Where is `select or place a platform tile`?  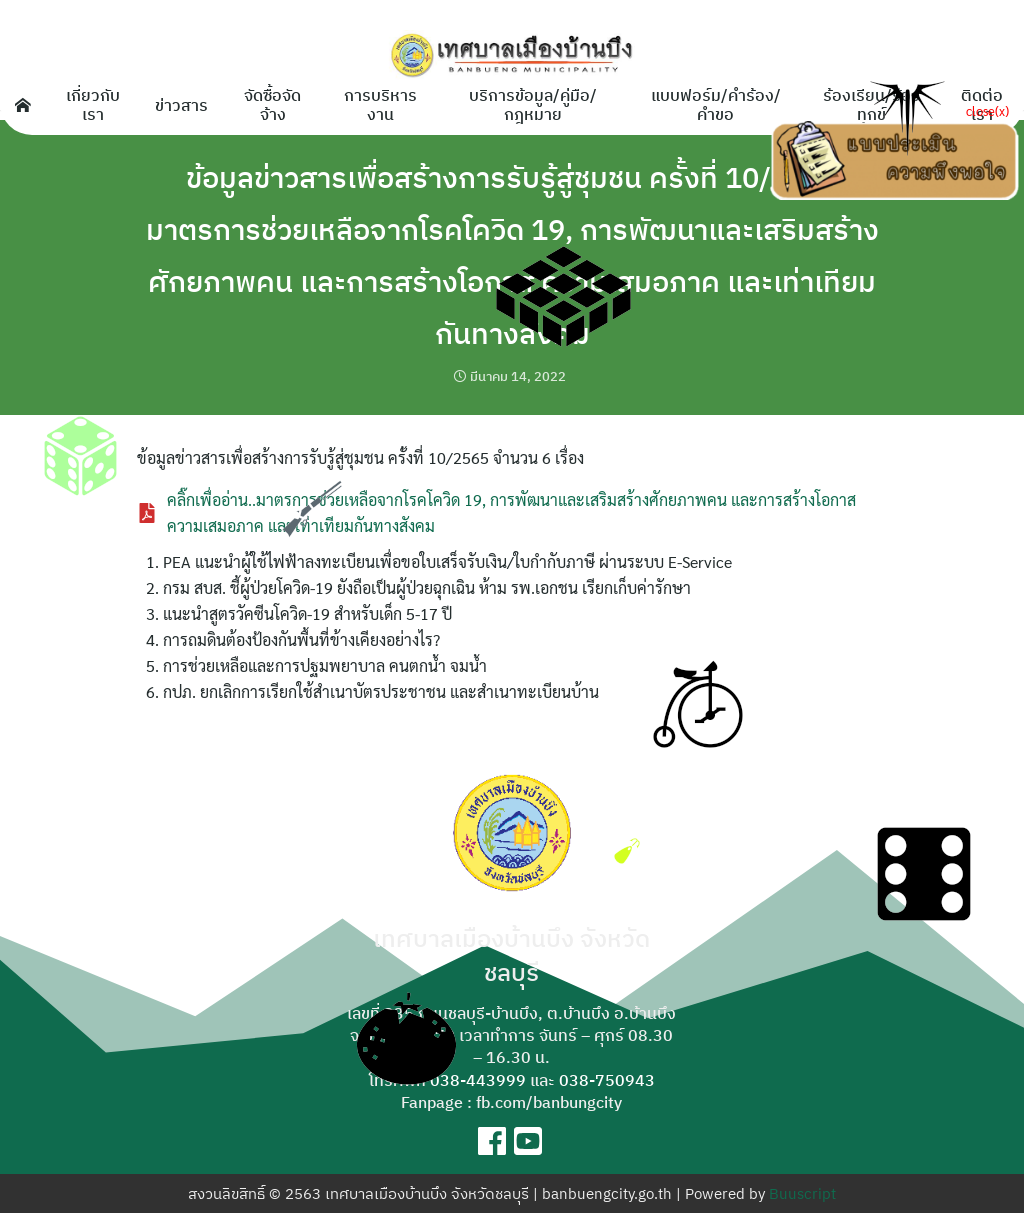 select or place a platform tile is located at coordinates (563, 296).